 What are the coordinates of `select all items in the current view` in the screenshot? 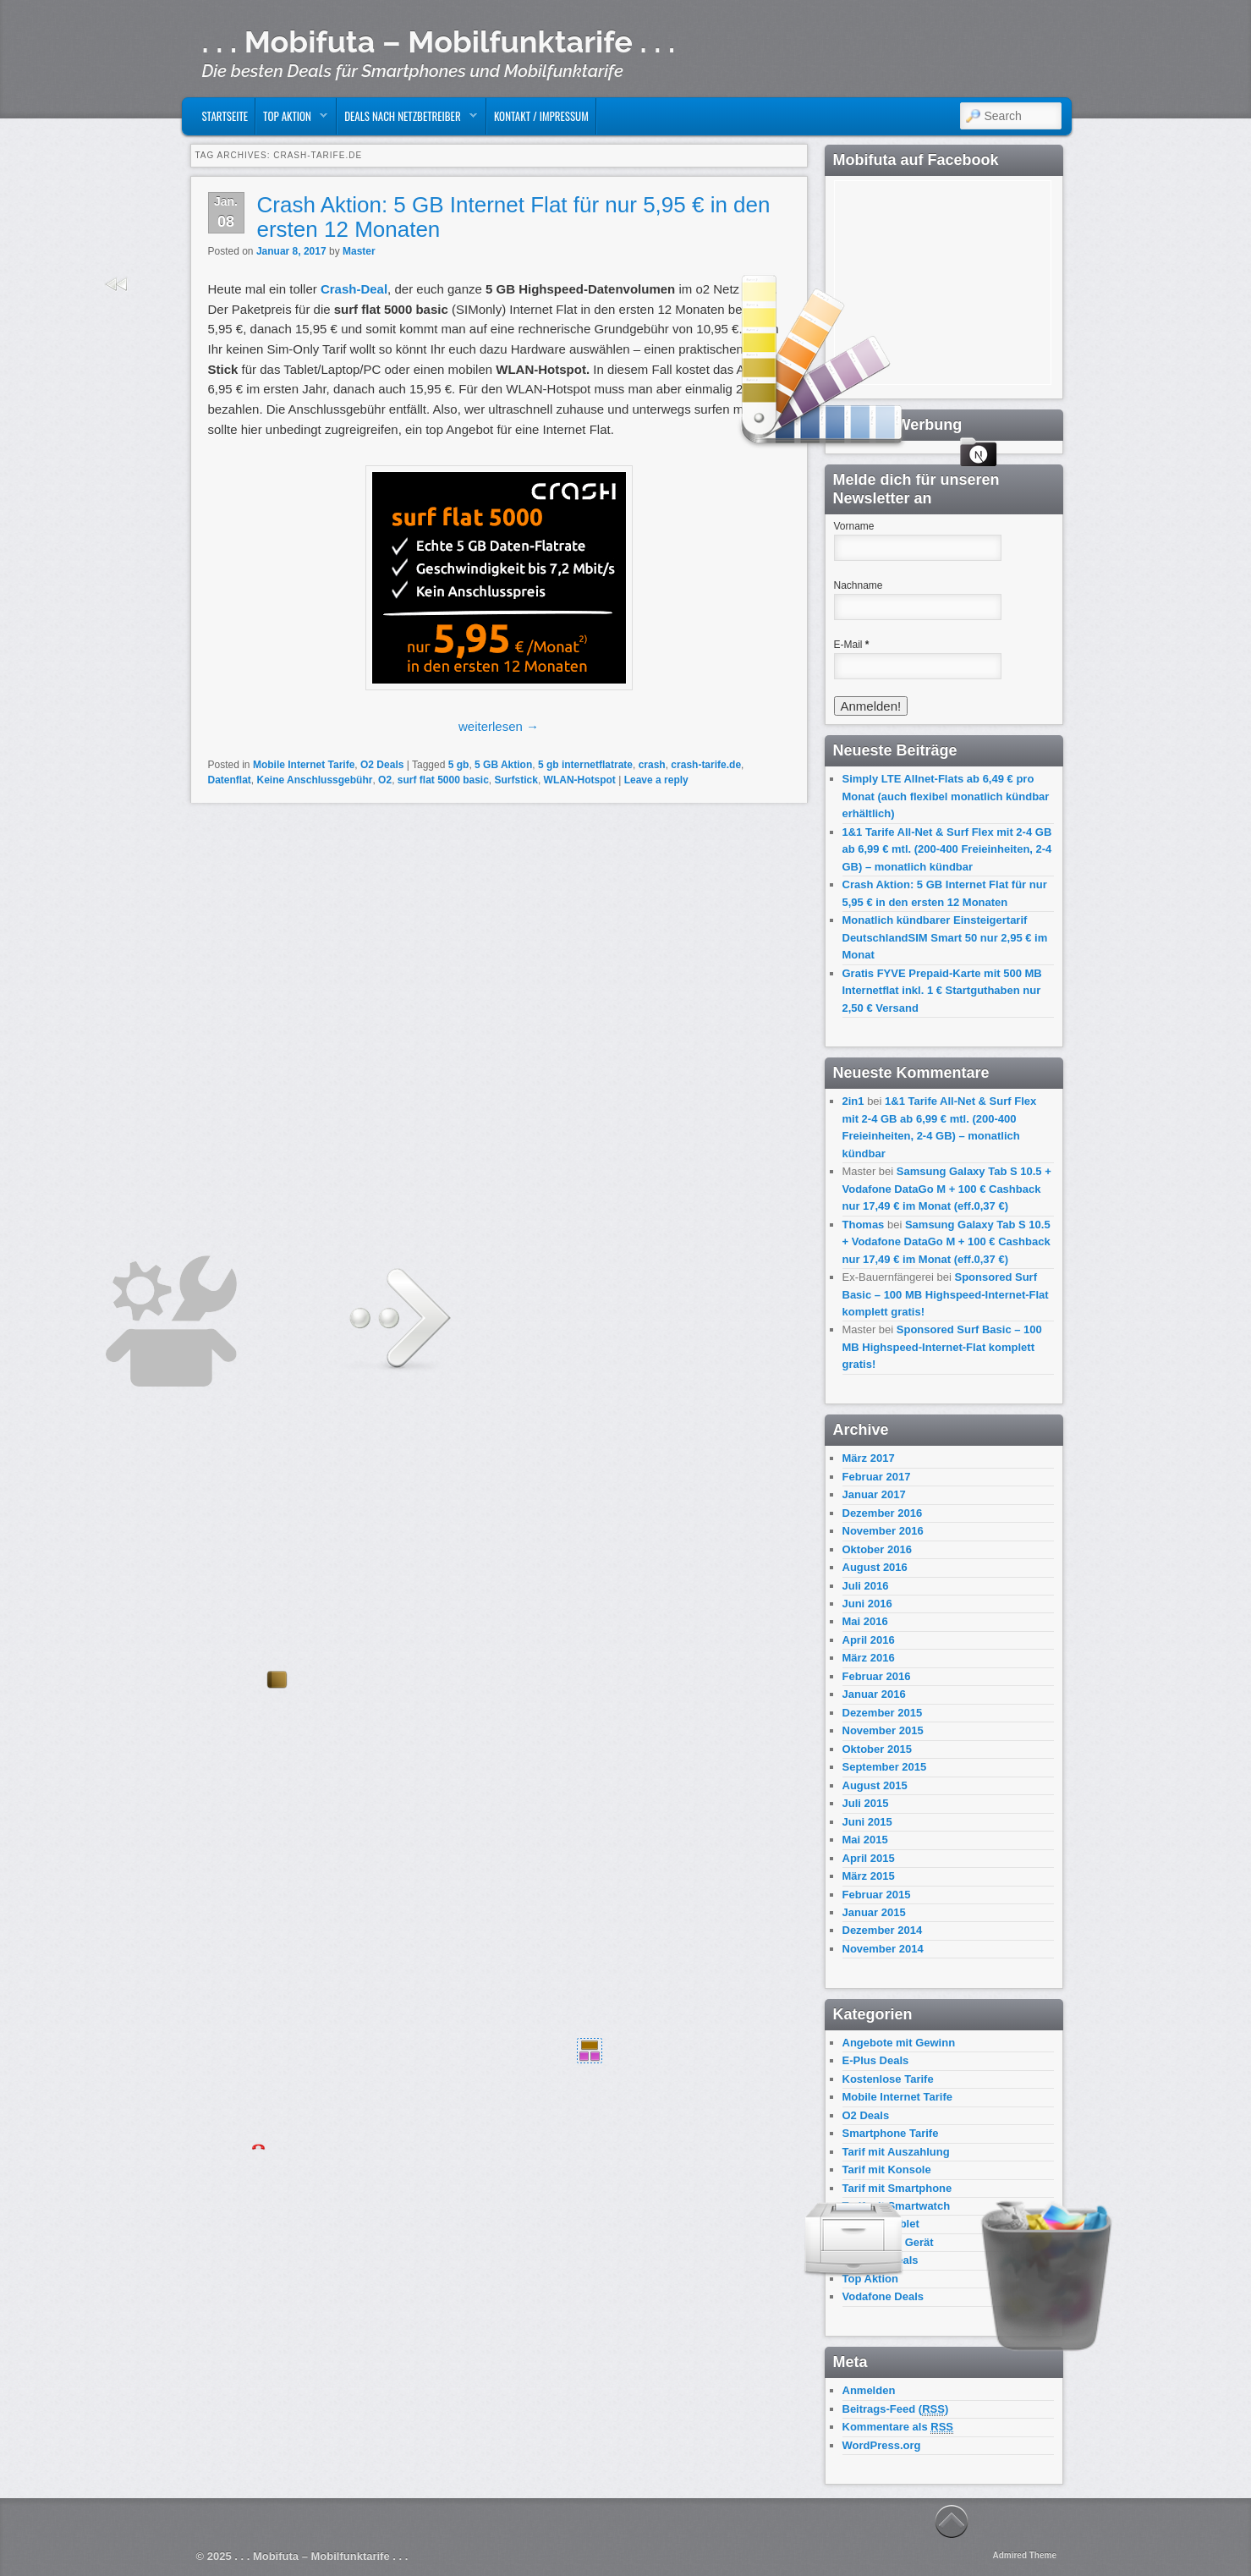 It's located at (590, 2051).